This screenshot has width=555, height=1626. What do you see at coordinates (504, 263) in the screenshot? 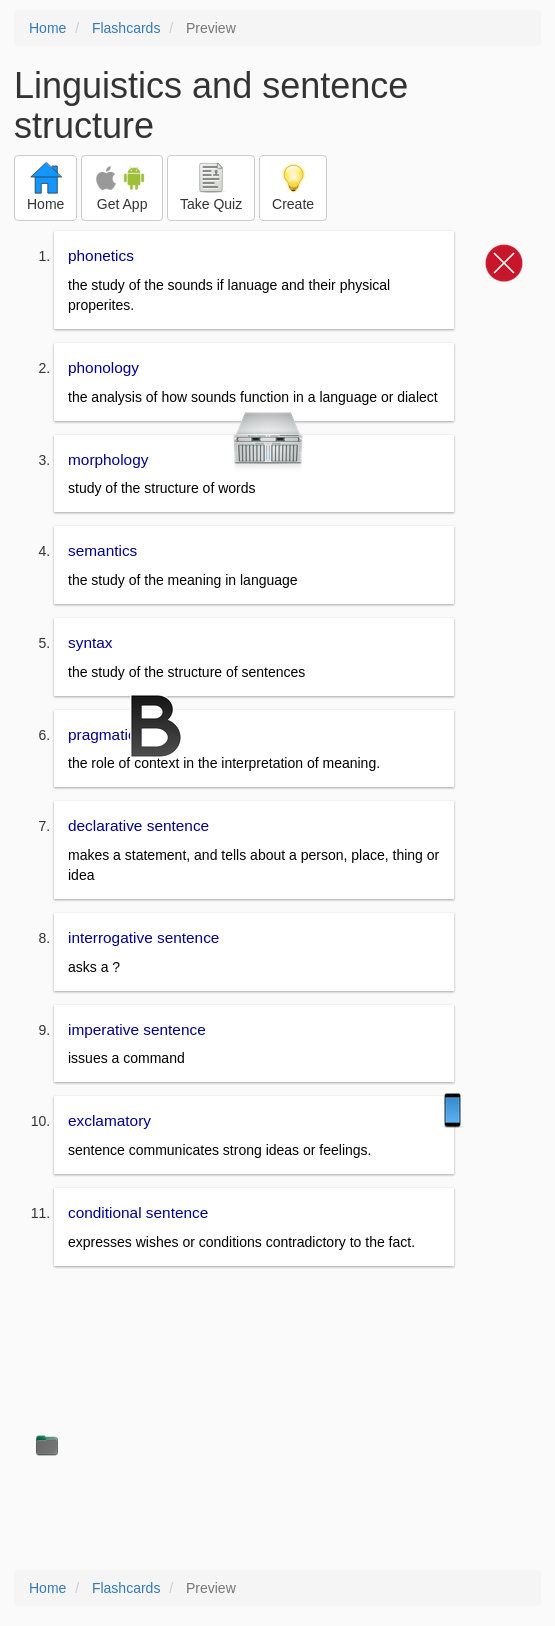
I see `indicates a file cannot be synced to Dropbox` at bounding box center [504, 263].